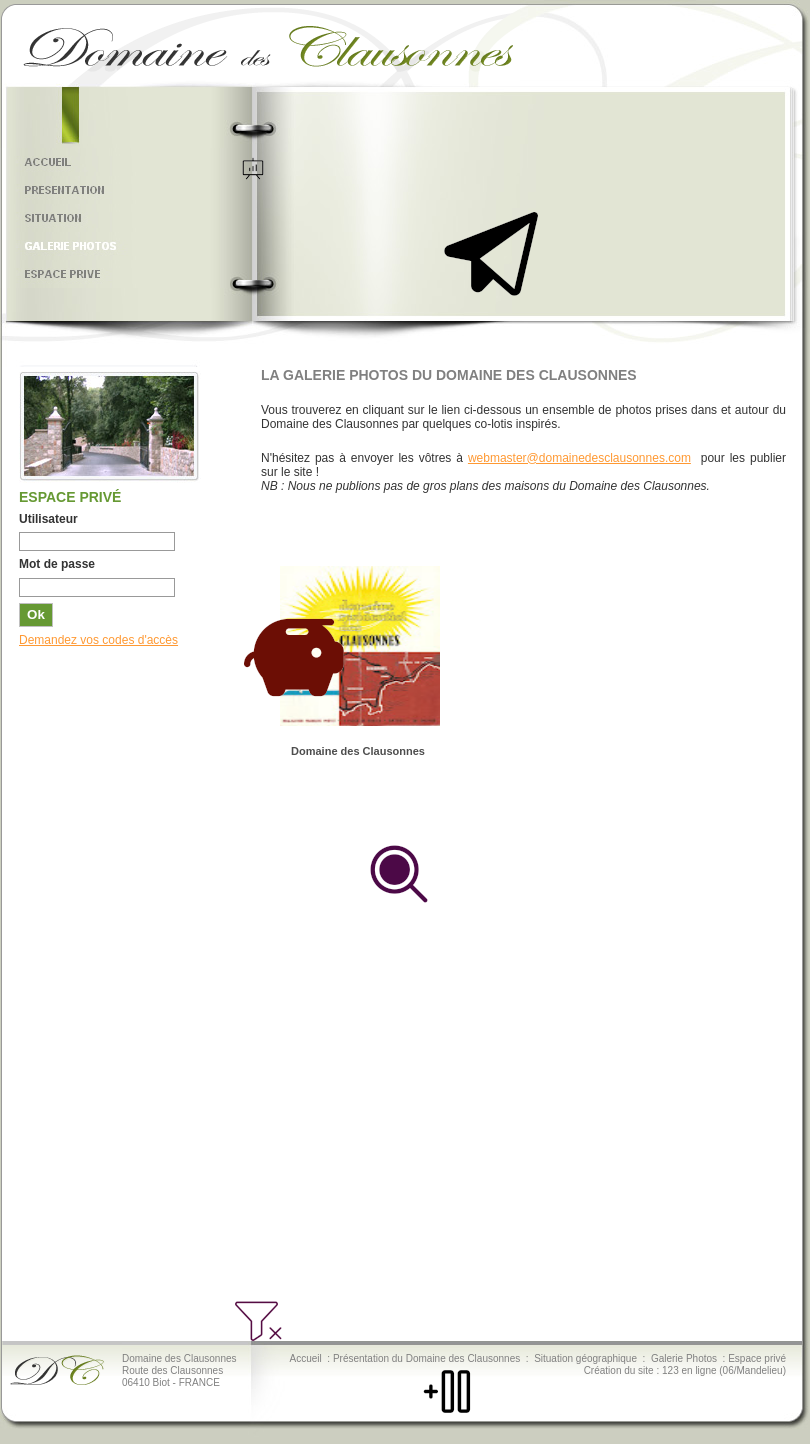 The height and width of the screenshot is (1444, 810). Describe the element at coordinates (450, 1391) in the screenshot. I see `add a new column to the left` at that location.